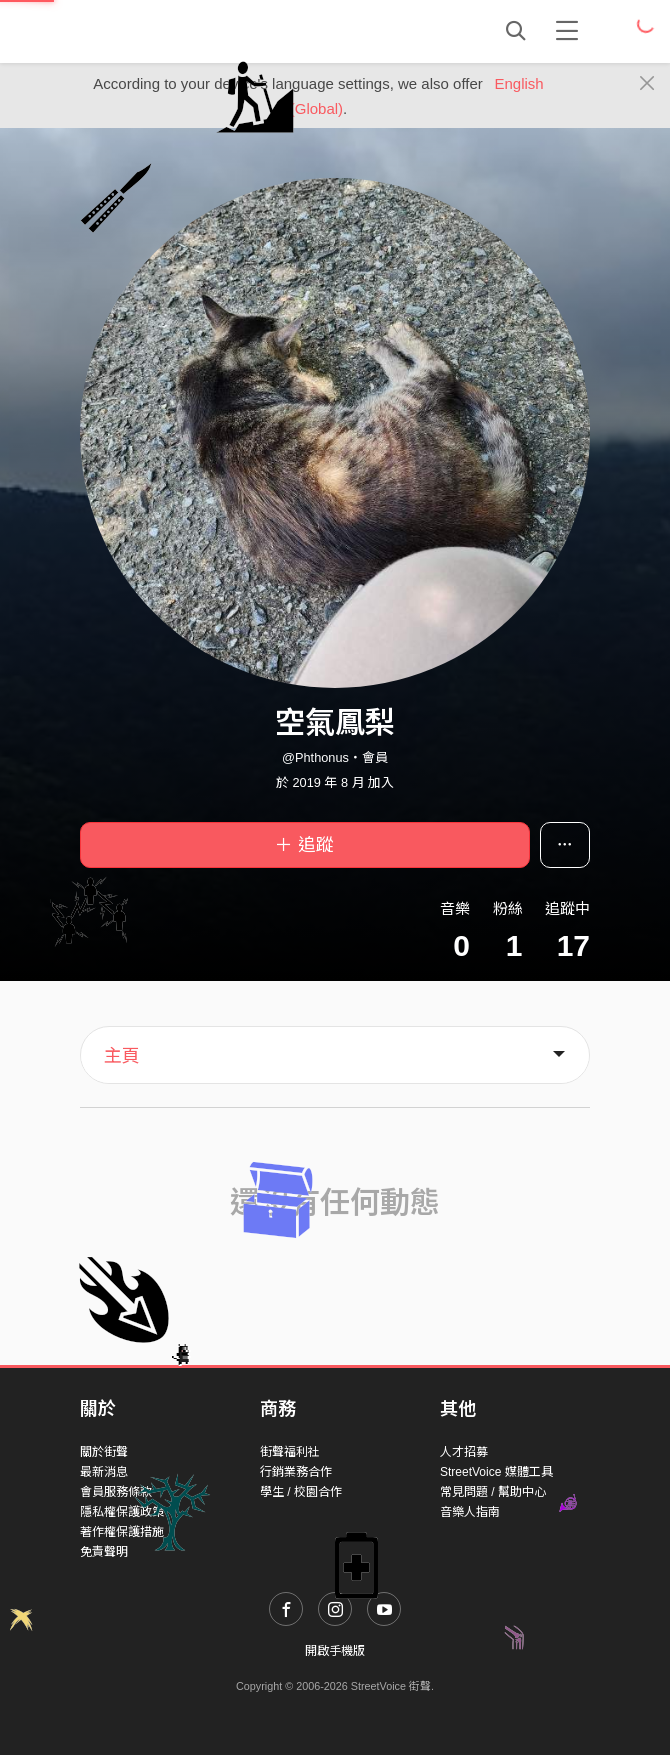 This screenshot has height=1755, width=670. Describe the element at coordinates (21, 1620) in the screenshot. I see `dismiss or close a dialog` at that location.